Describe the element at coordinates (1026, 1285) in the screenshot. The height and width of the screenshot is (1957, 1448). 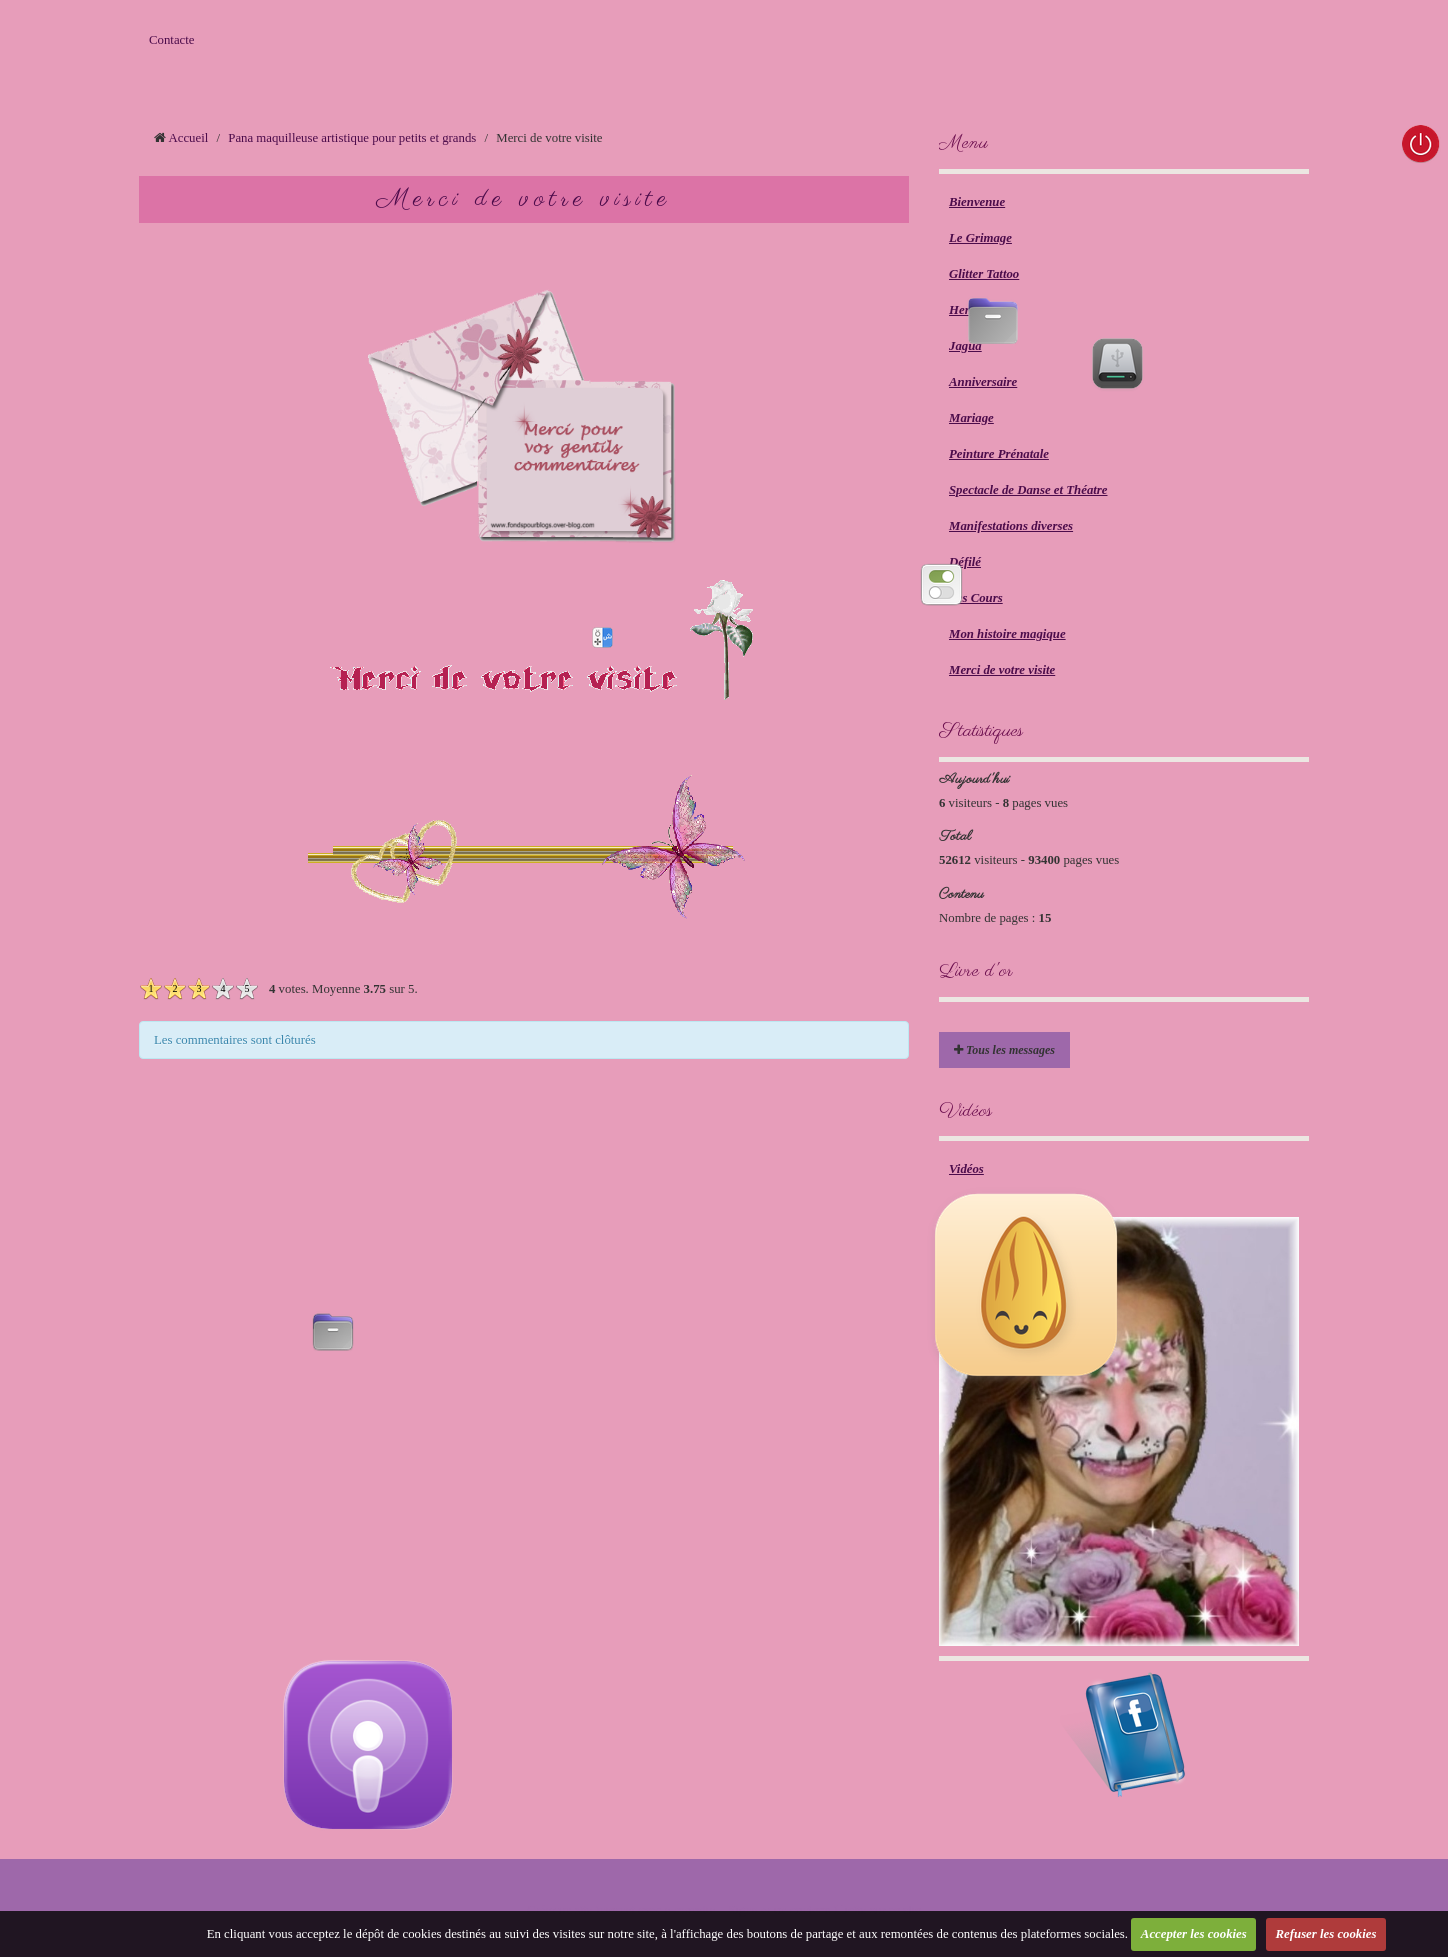
I see `open the almond app` at that location.